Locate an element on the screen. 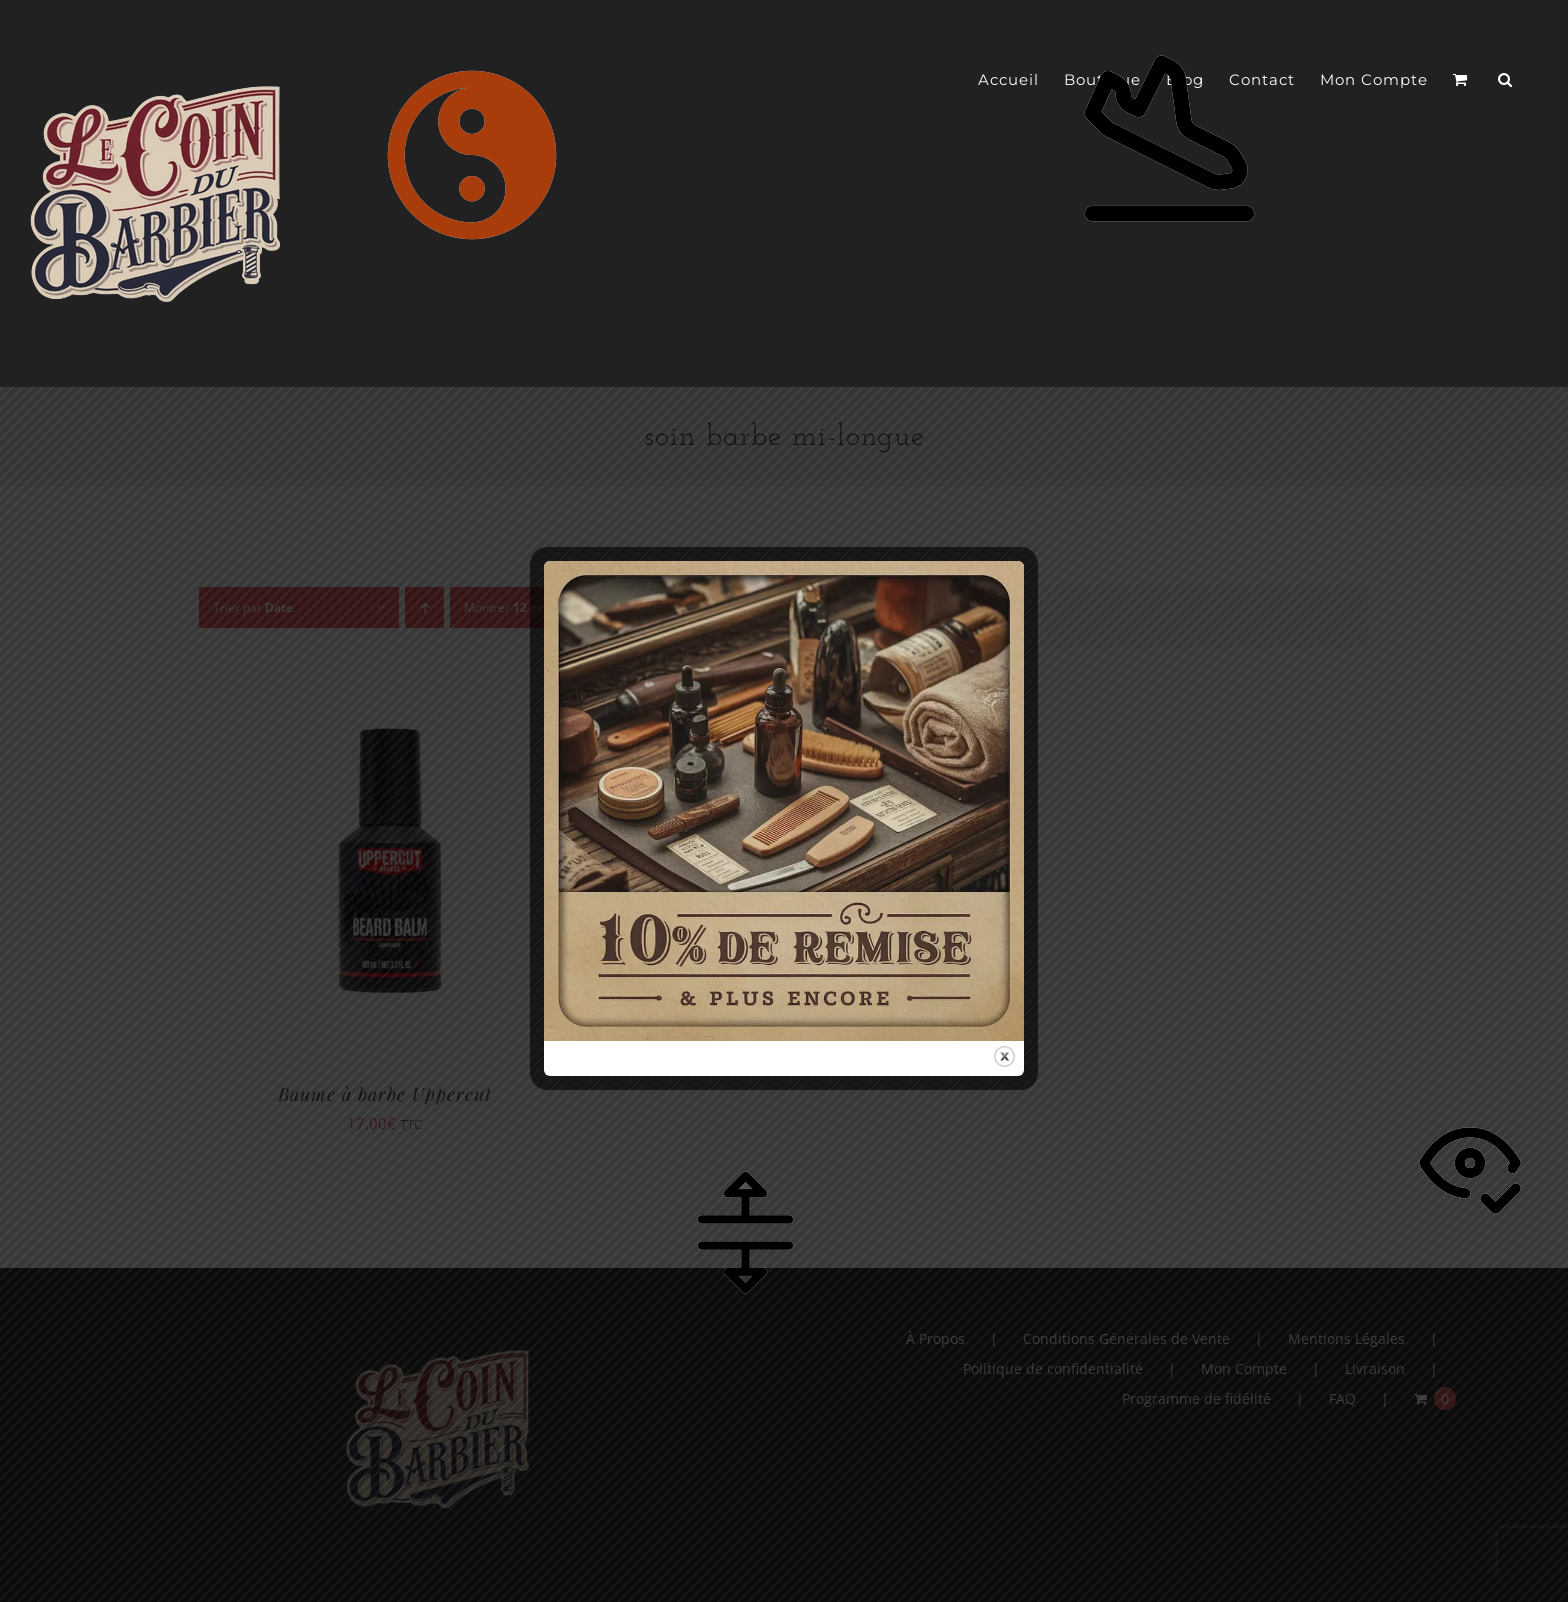 The image size is (1568, 1602). mark item as viewed or read is located at coordinates (1470, 1163).